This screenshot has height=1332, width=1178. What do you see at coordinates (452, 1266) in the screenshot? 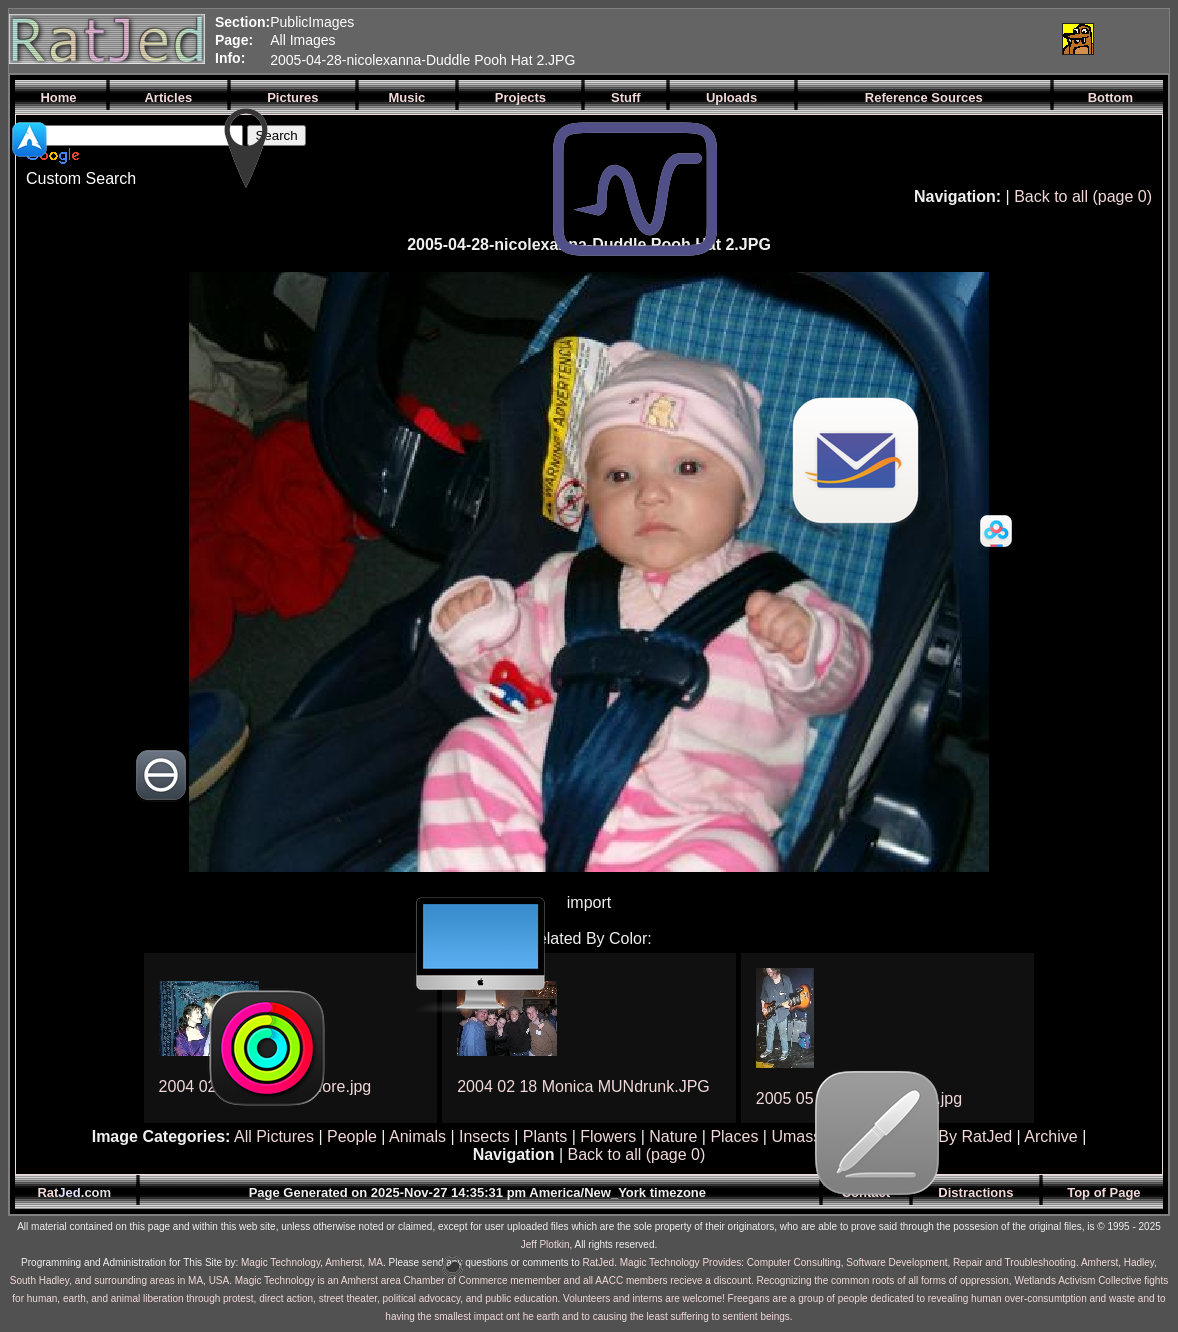
I see `launch budgie desktop environment` at bounding box center [452, 1266].